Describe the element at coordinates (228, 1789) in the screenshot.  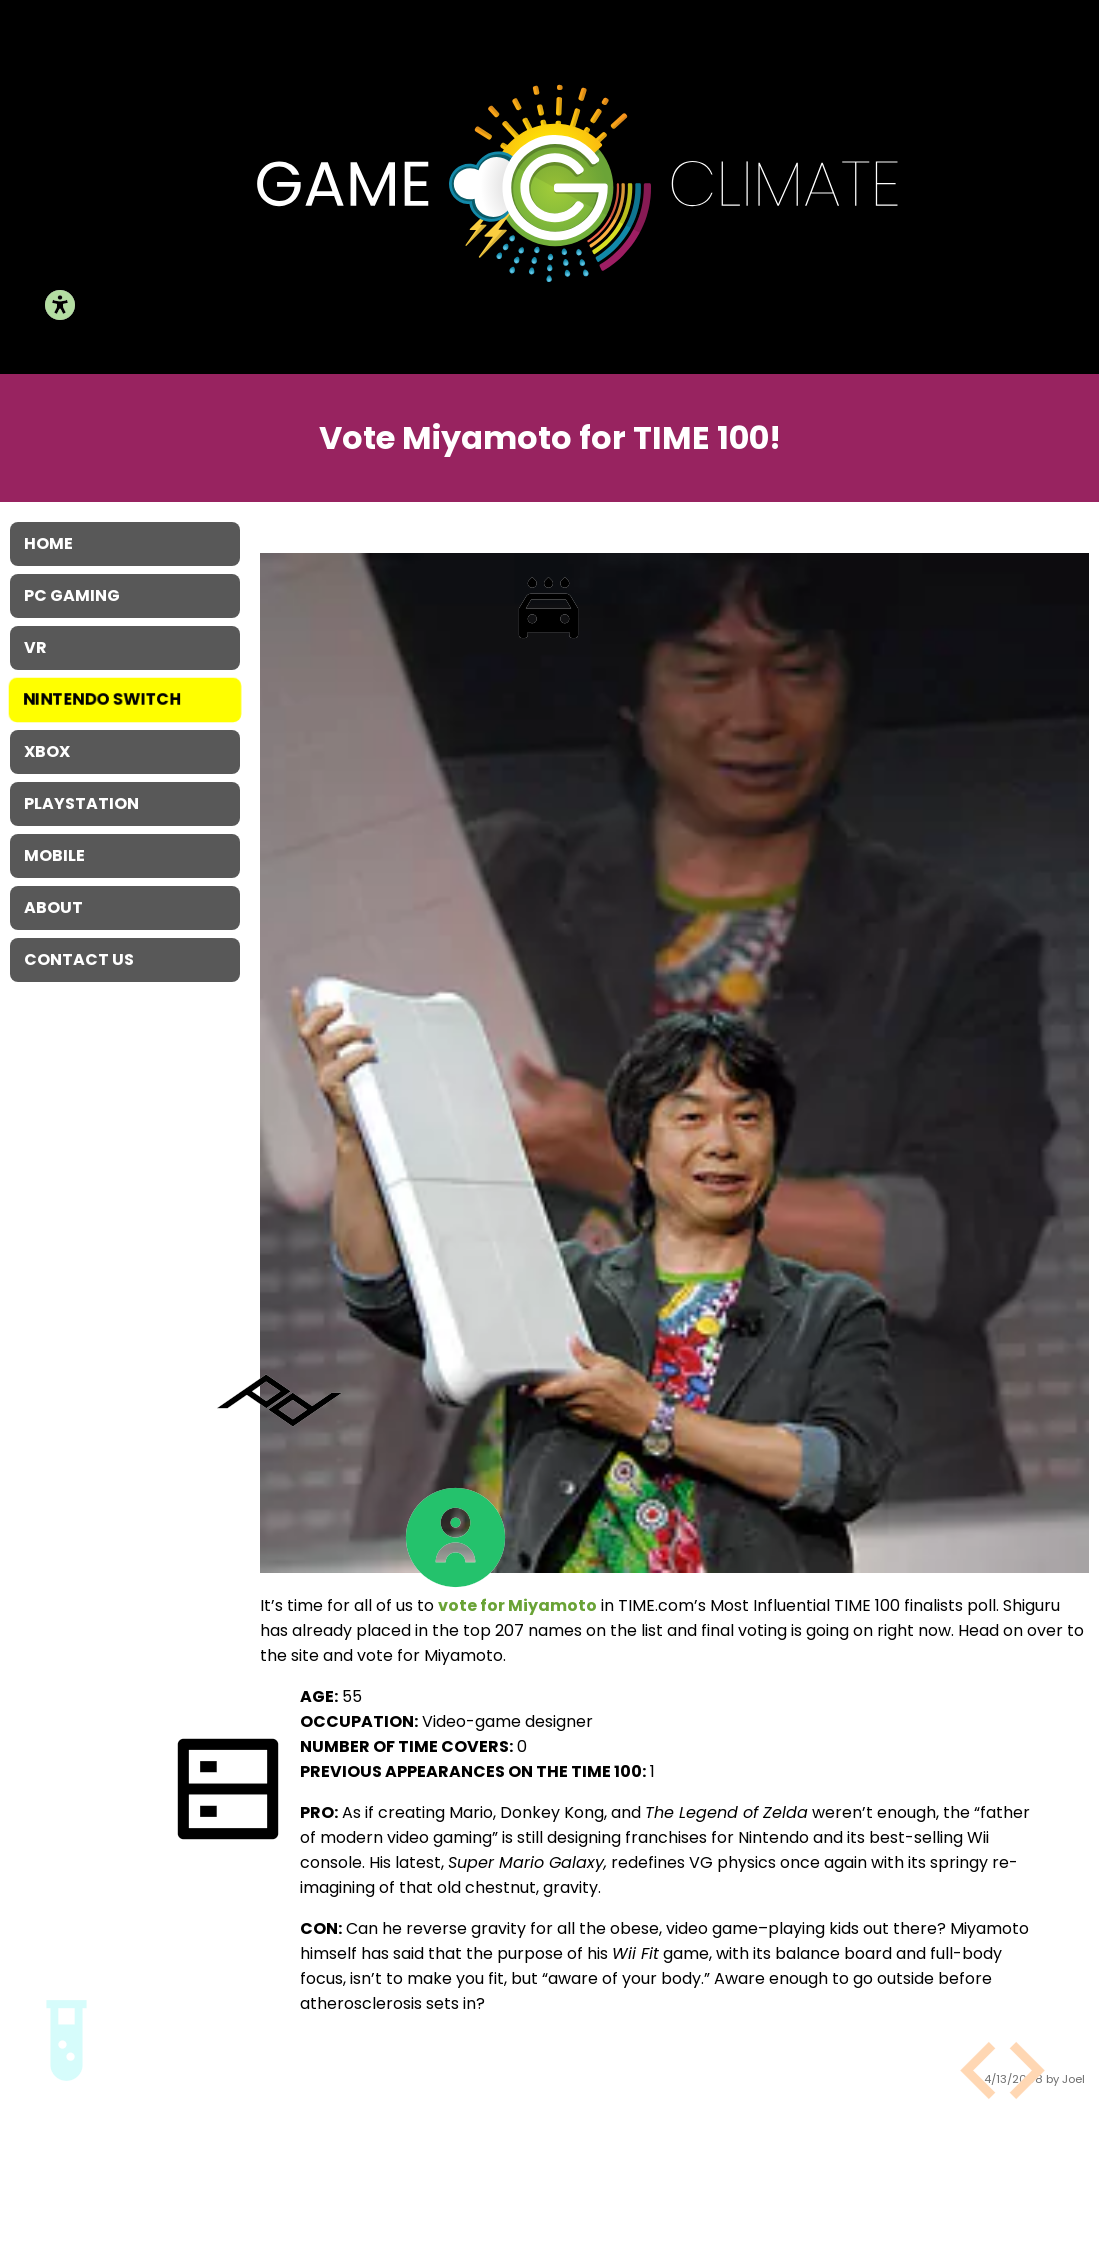
I see `access server settings` at that location.